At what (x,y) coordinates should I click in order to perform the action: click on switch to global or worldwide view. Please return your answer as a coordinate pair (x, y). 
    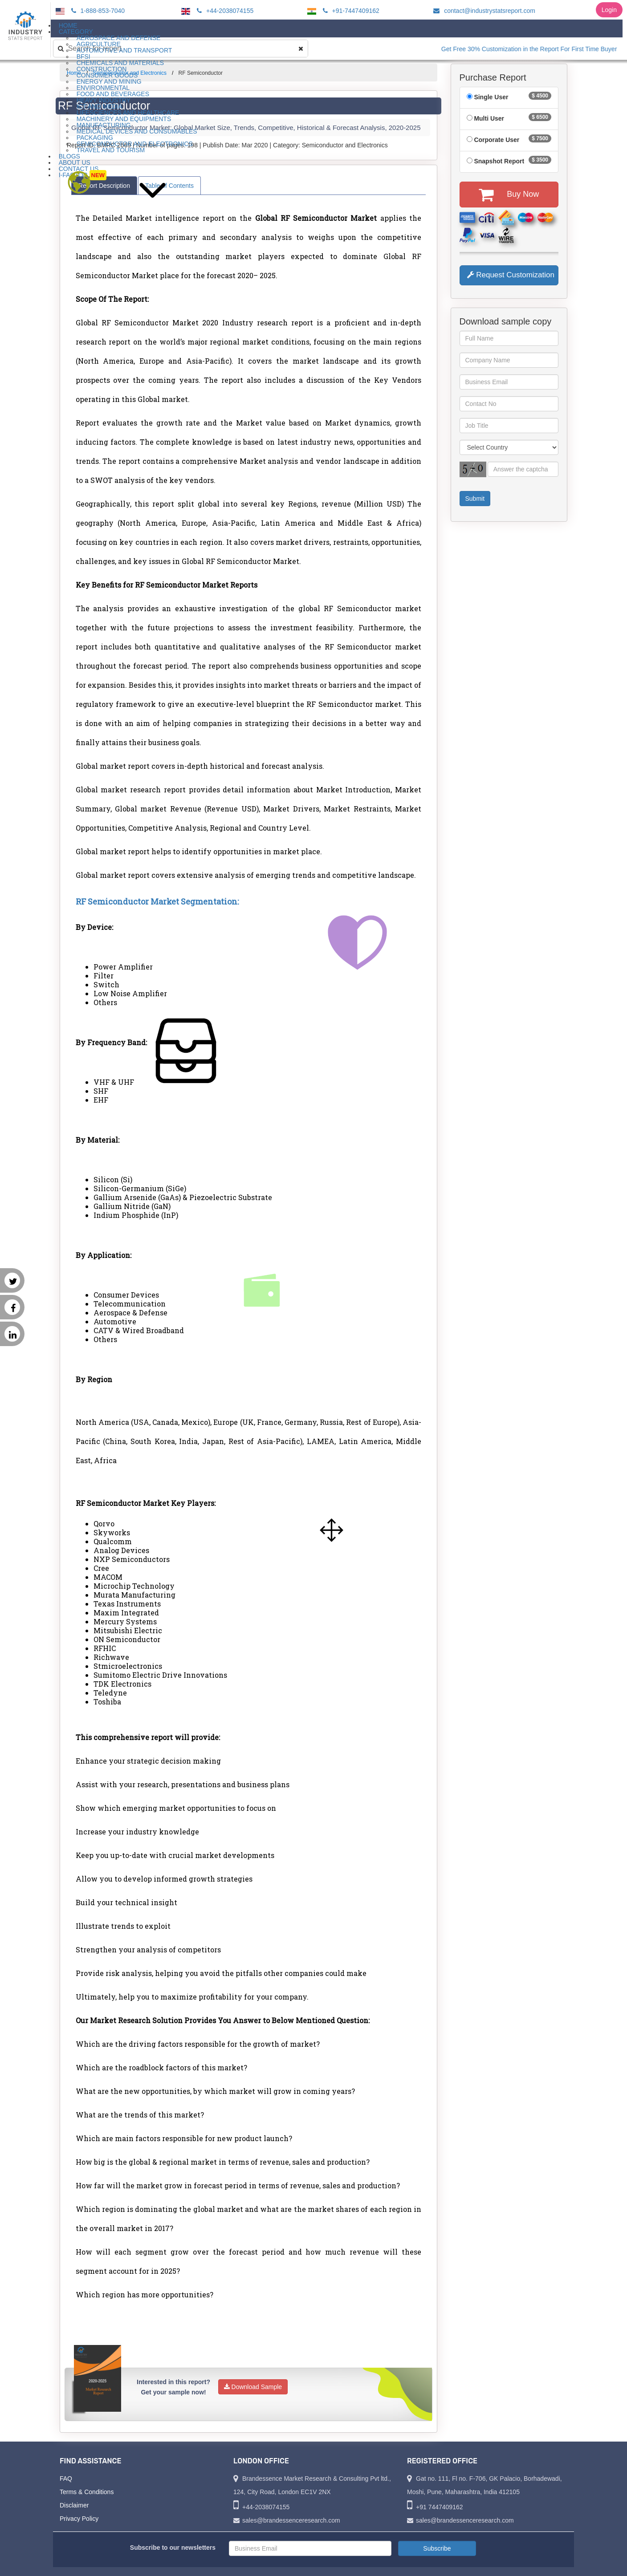
    Looking at the image, I should click on (79, 182).